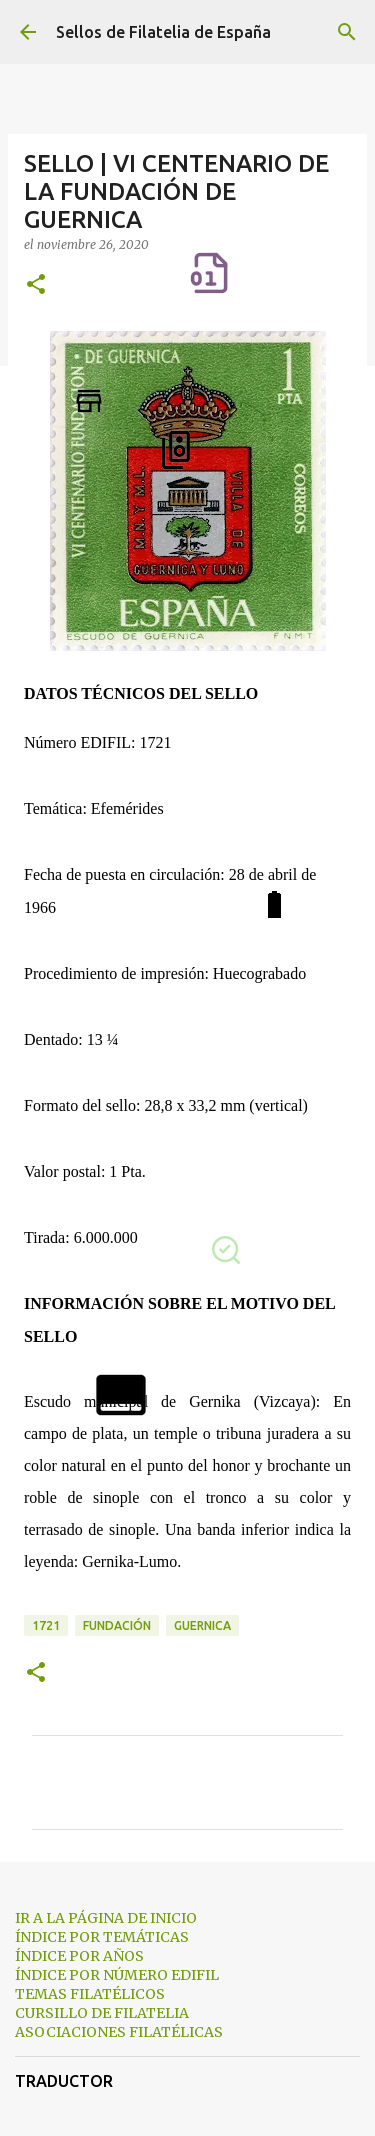  What do you see at coordinates (121, 1395) in the screenshot?
I see `add a call-to-action overlay to video content` at bounding box center [121, 1395].